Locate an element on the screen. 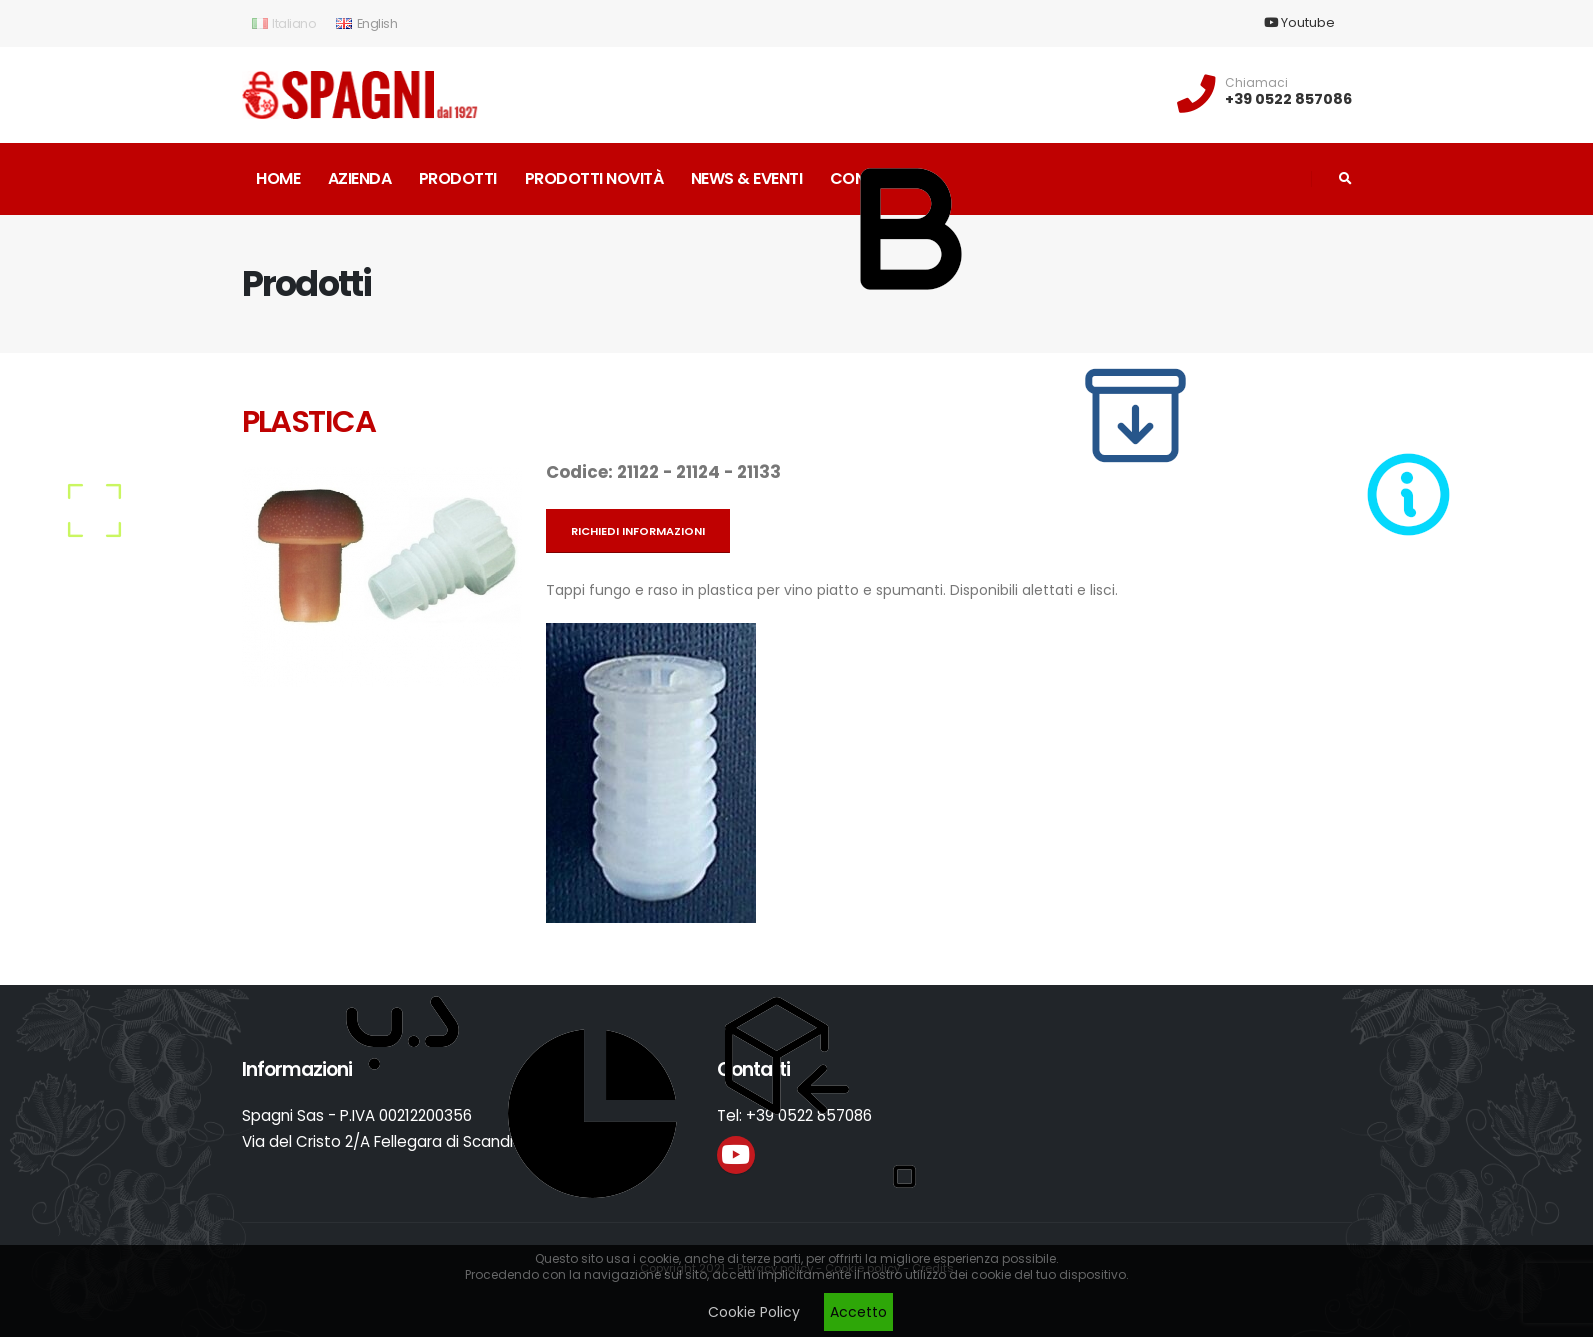 This screenshot has width=1593, height=1337. view data breakdown or statistics is located at coordinates (592, 1113).